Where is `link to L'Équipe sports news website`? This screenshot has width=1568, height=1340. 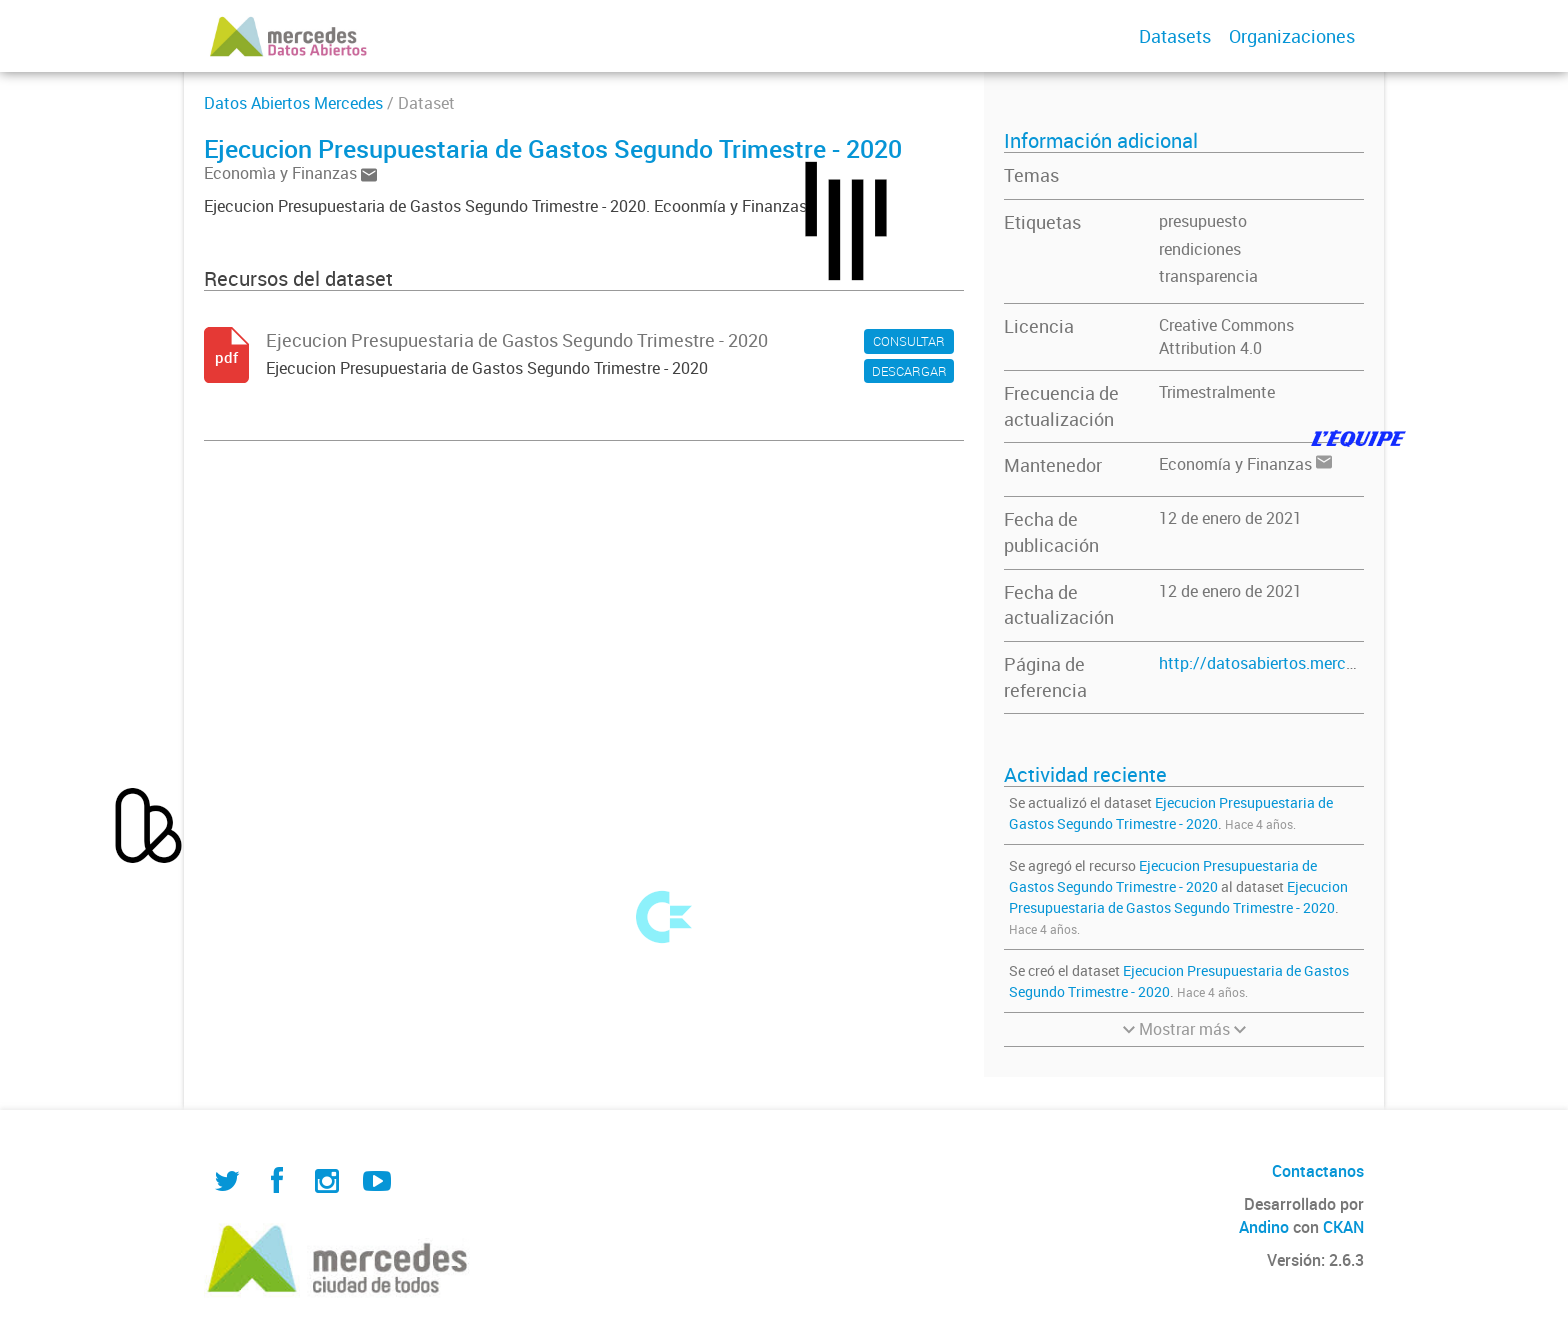
link to L'Équipe sports news website is located at coordinates (1358, 438).